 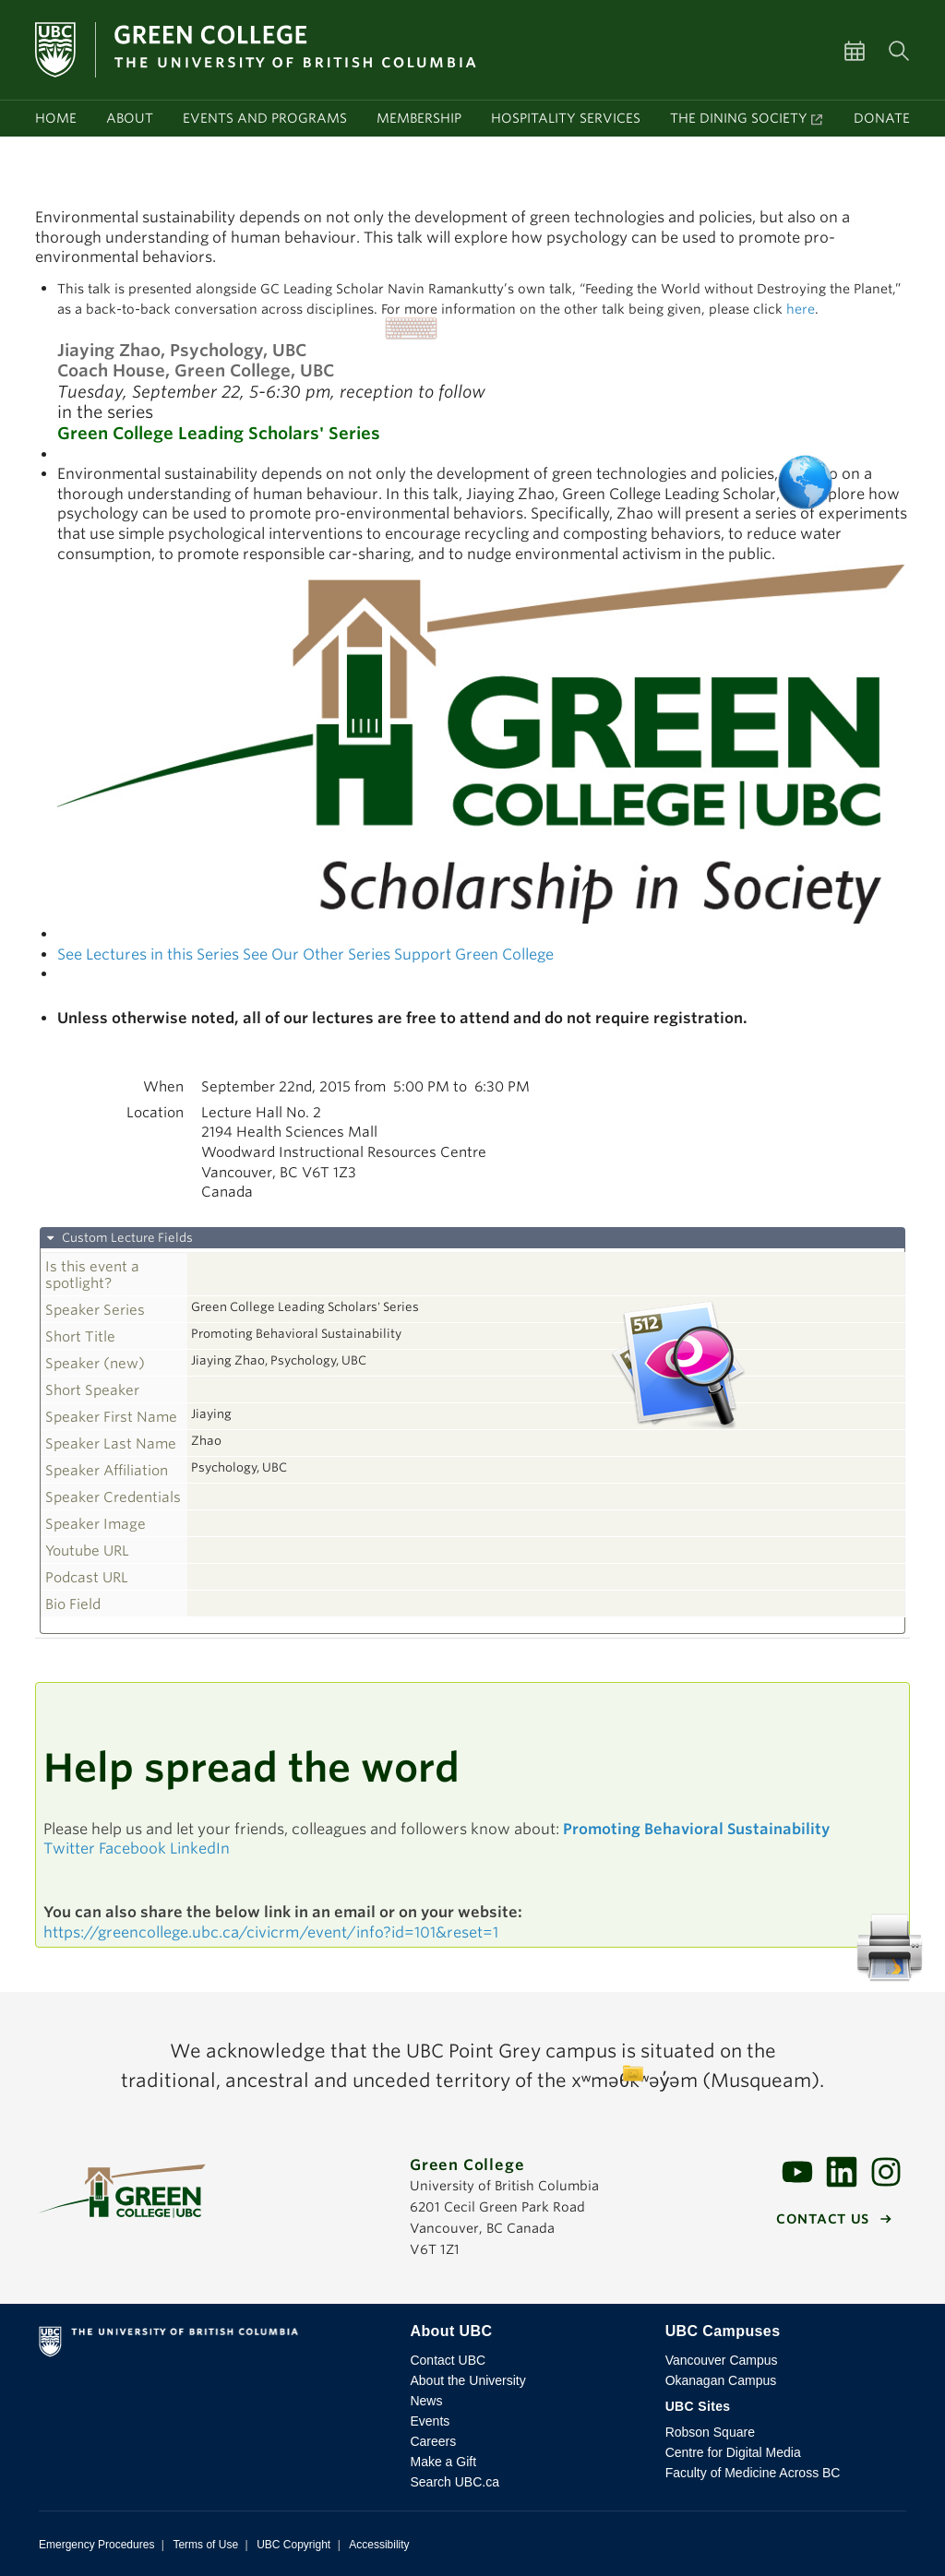 What do you see at coordinates (679, 1366) in the screenshot?
I see `test or preview quick look functionality` at bounding box center [679, 1366].